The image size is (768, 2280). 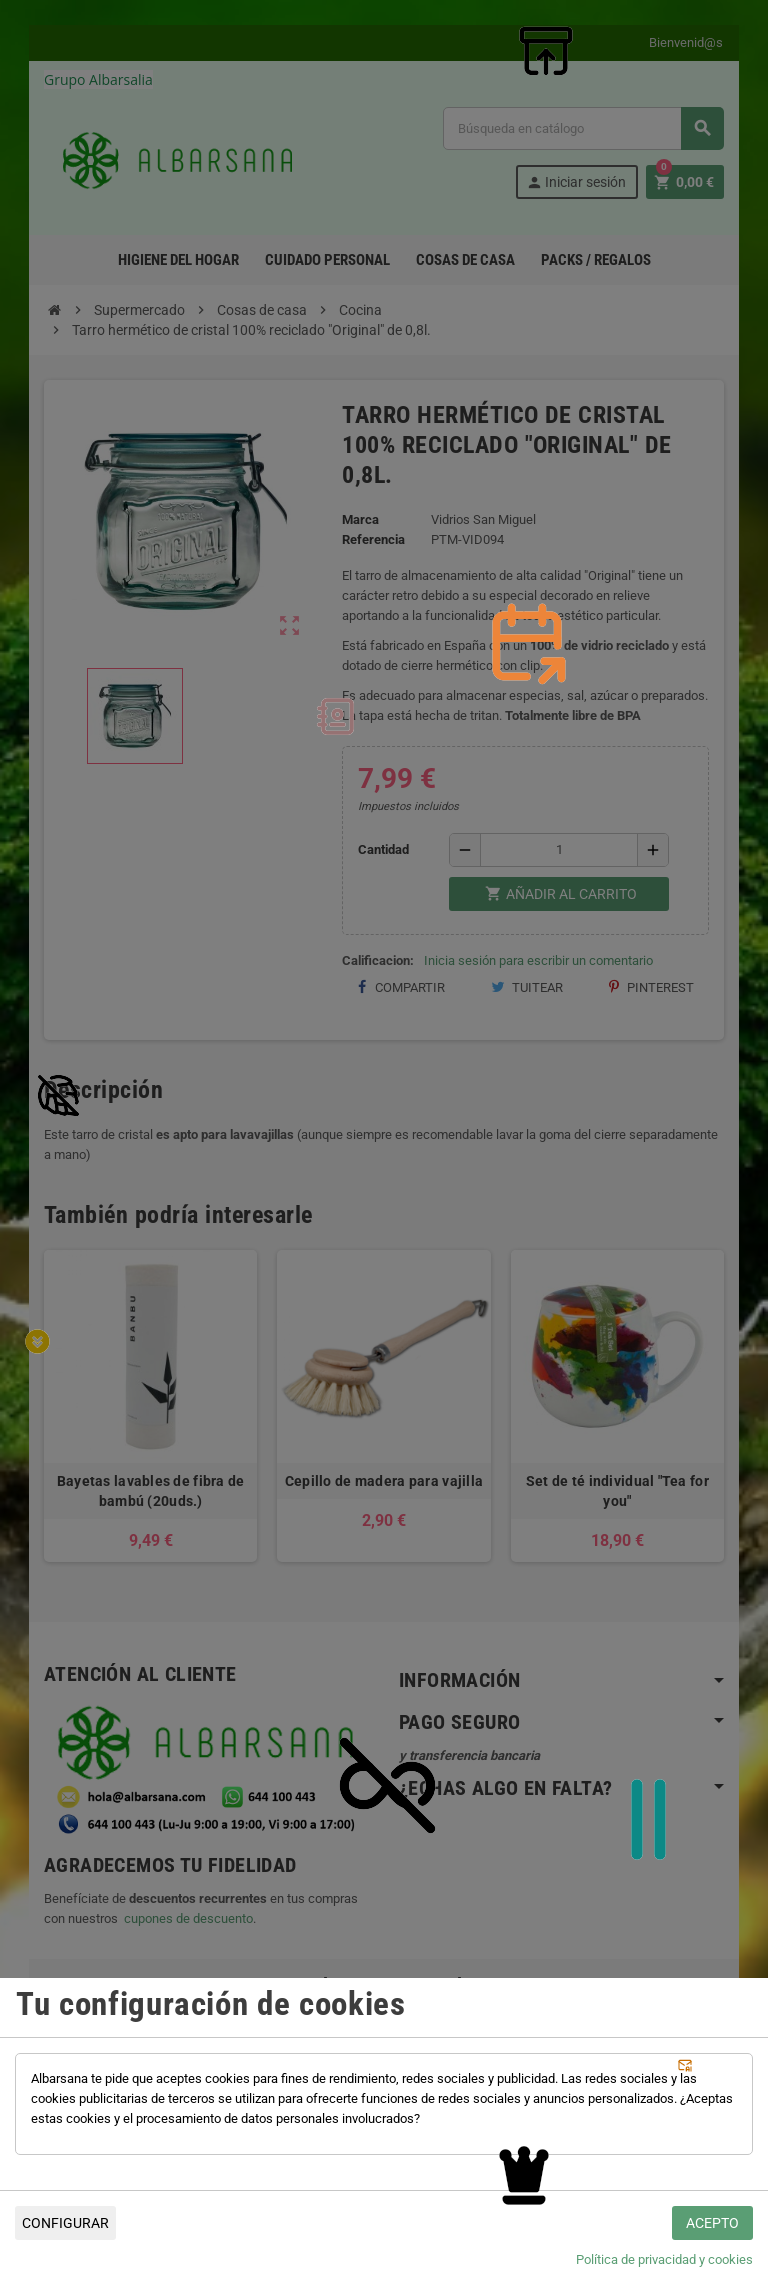 What do you see at coordinates (37, 1341) in the screenshot?
I see `expand to show more content below` at bounding box center [37, 1341].